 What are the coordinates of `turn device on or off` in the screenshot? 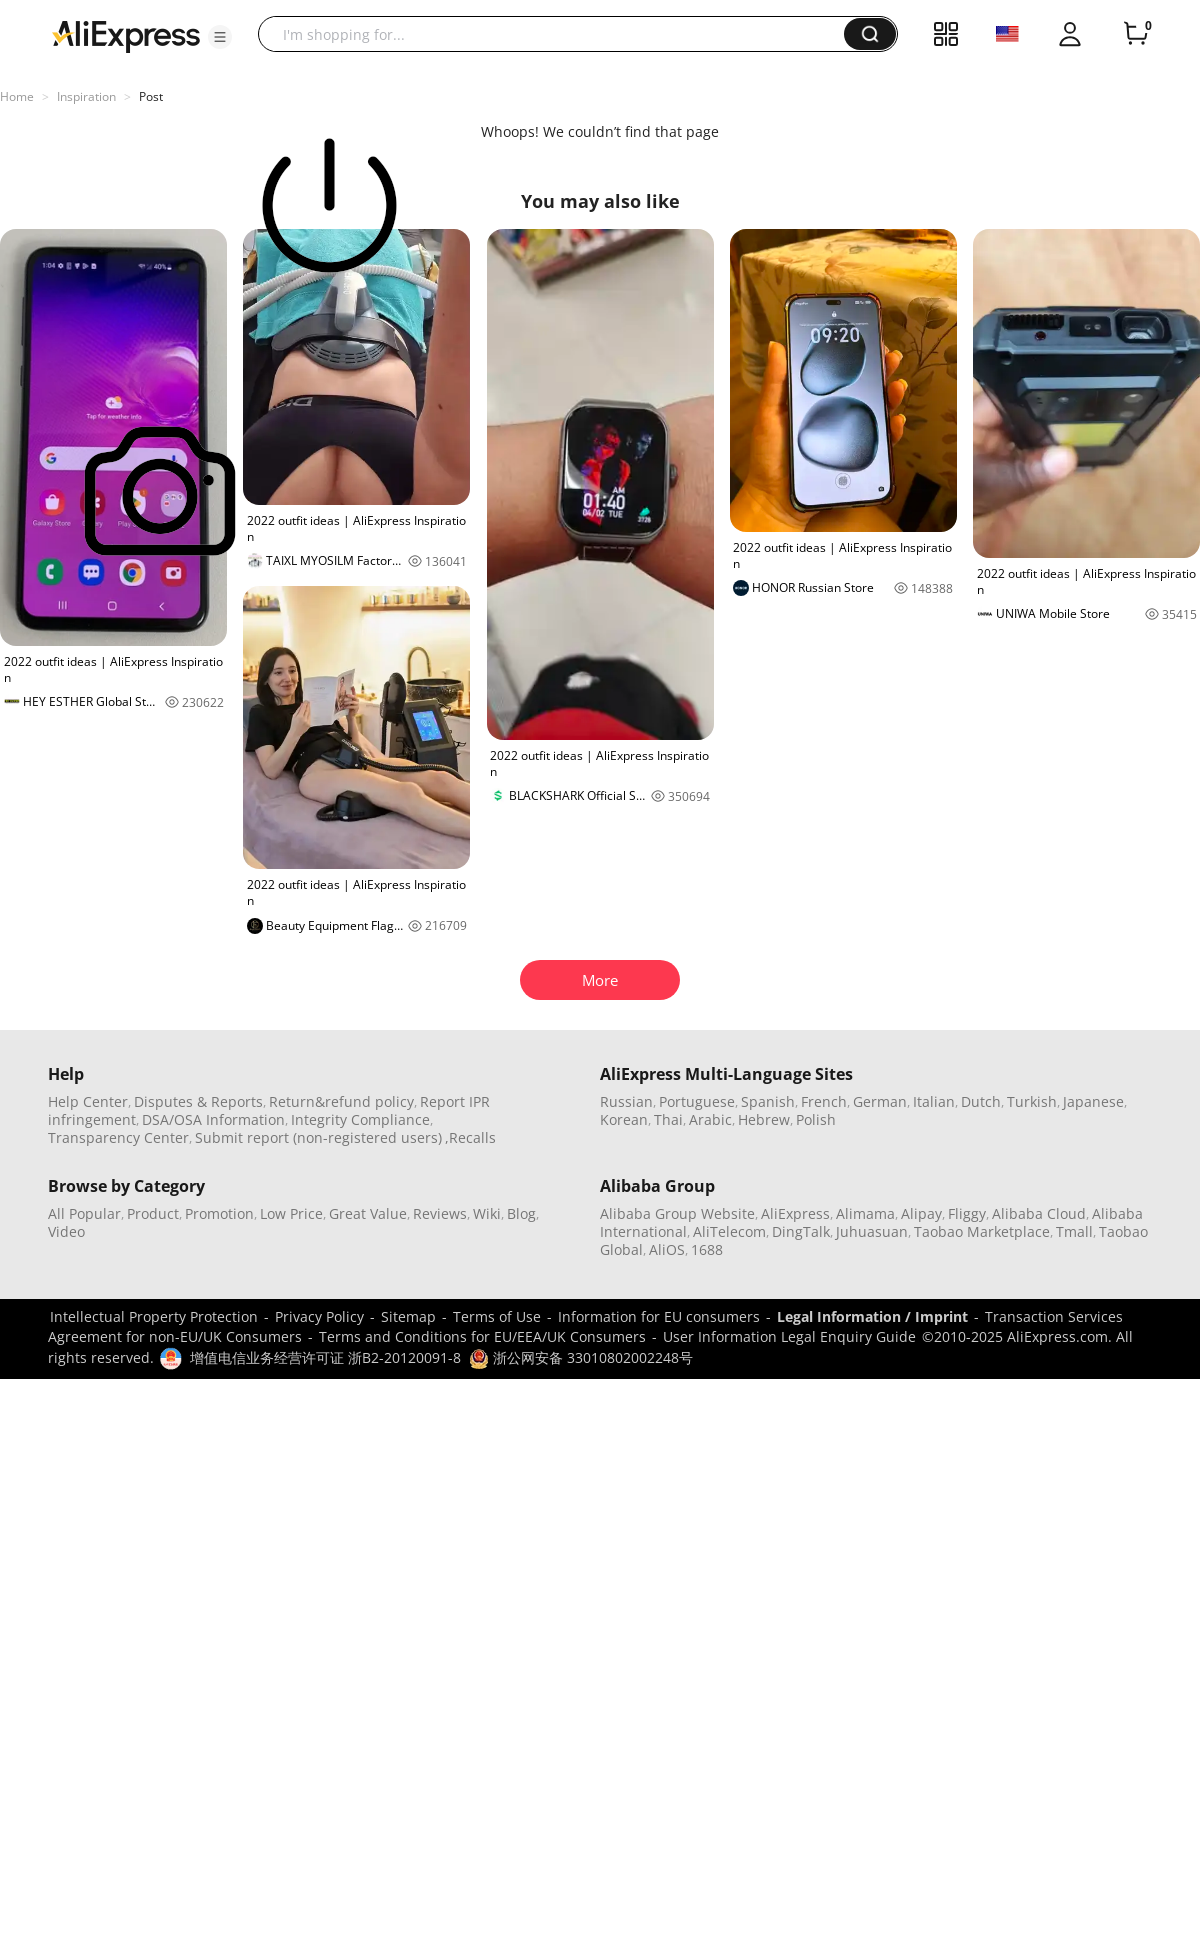 It's located at (329, 205).